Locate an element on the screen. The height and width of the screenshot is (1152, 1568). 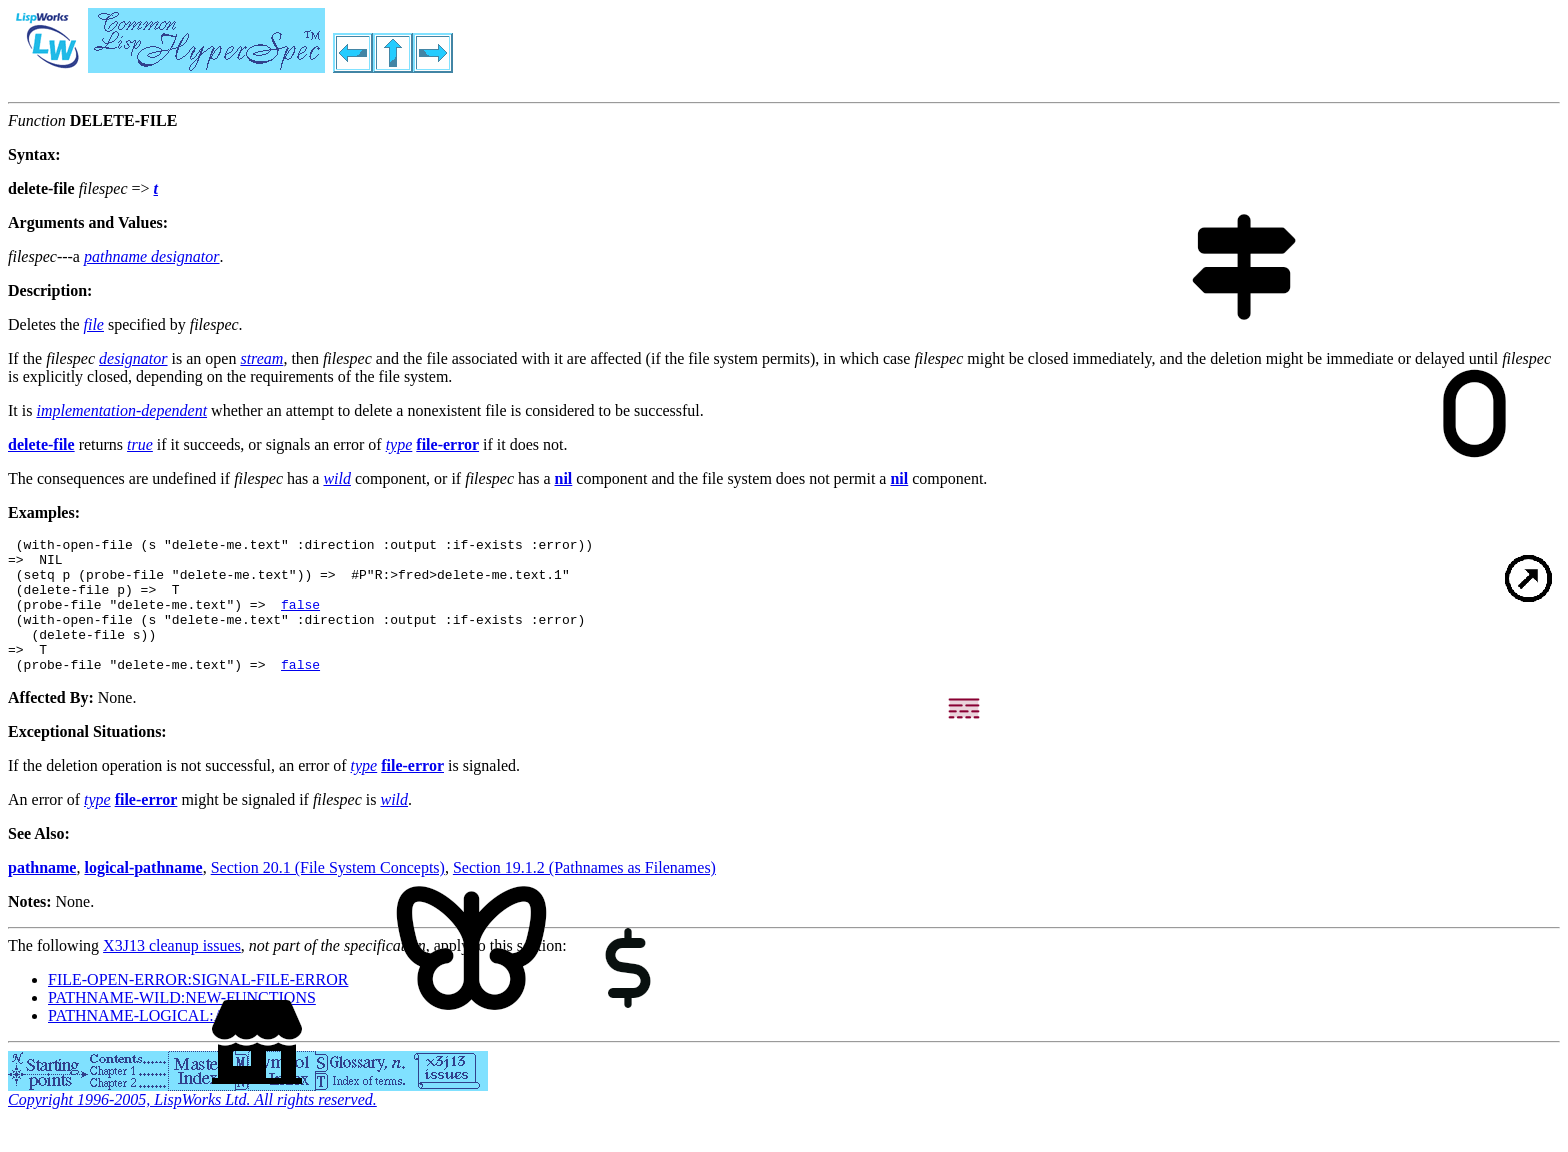
view pricing or payment options is located at coordinates (628, 968).